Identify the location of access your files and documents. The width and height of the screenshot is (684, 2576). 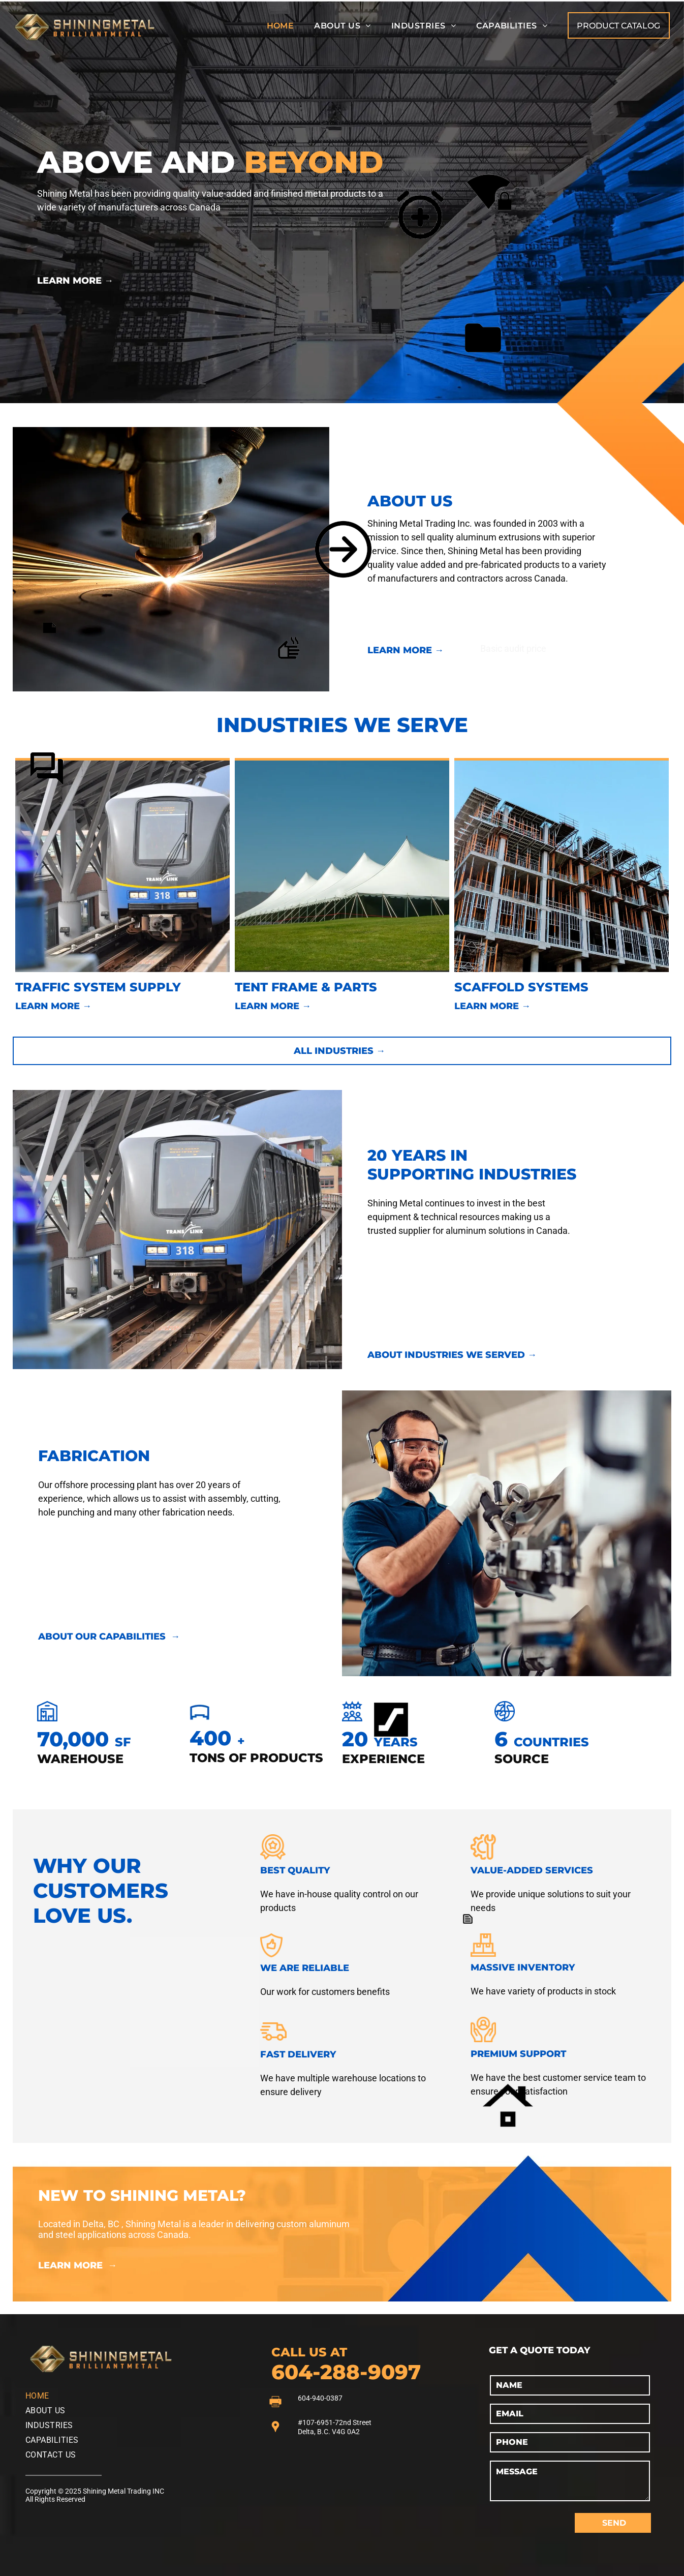
(483, 338).